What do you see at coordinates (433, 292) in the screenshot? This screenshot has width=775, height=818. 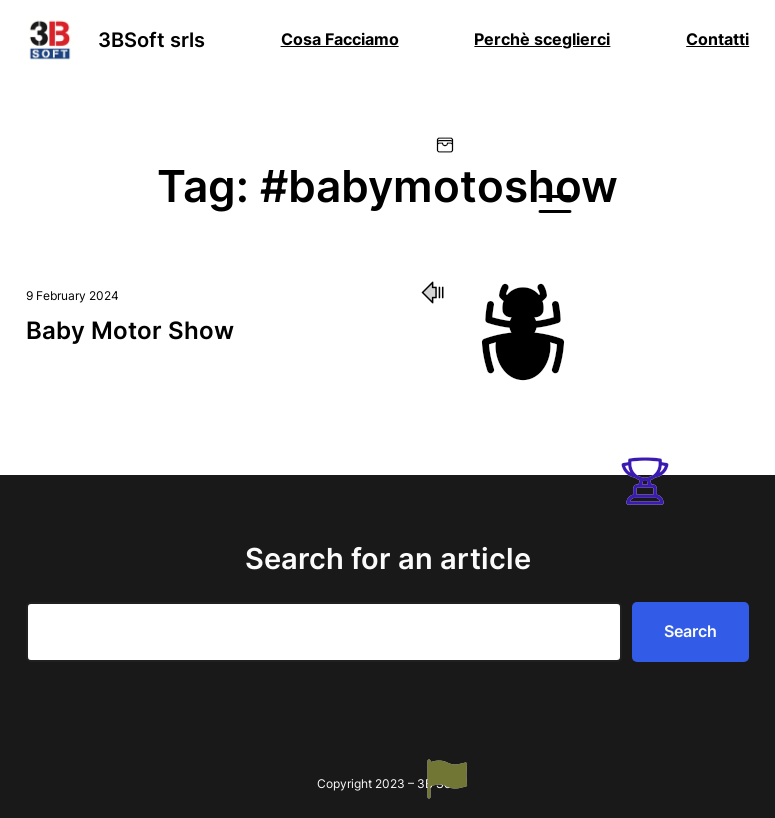 I see `go back or return to previous screen` at bounding box center [433, 292].